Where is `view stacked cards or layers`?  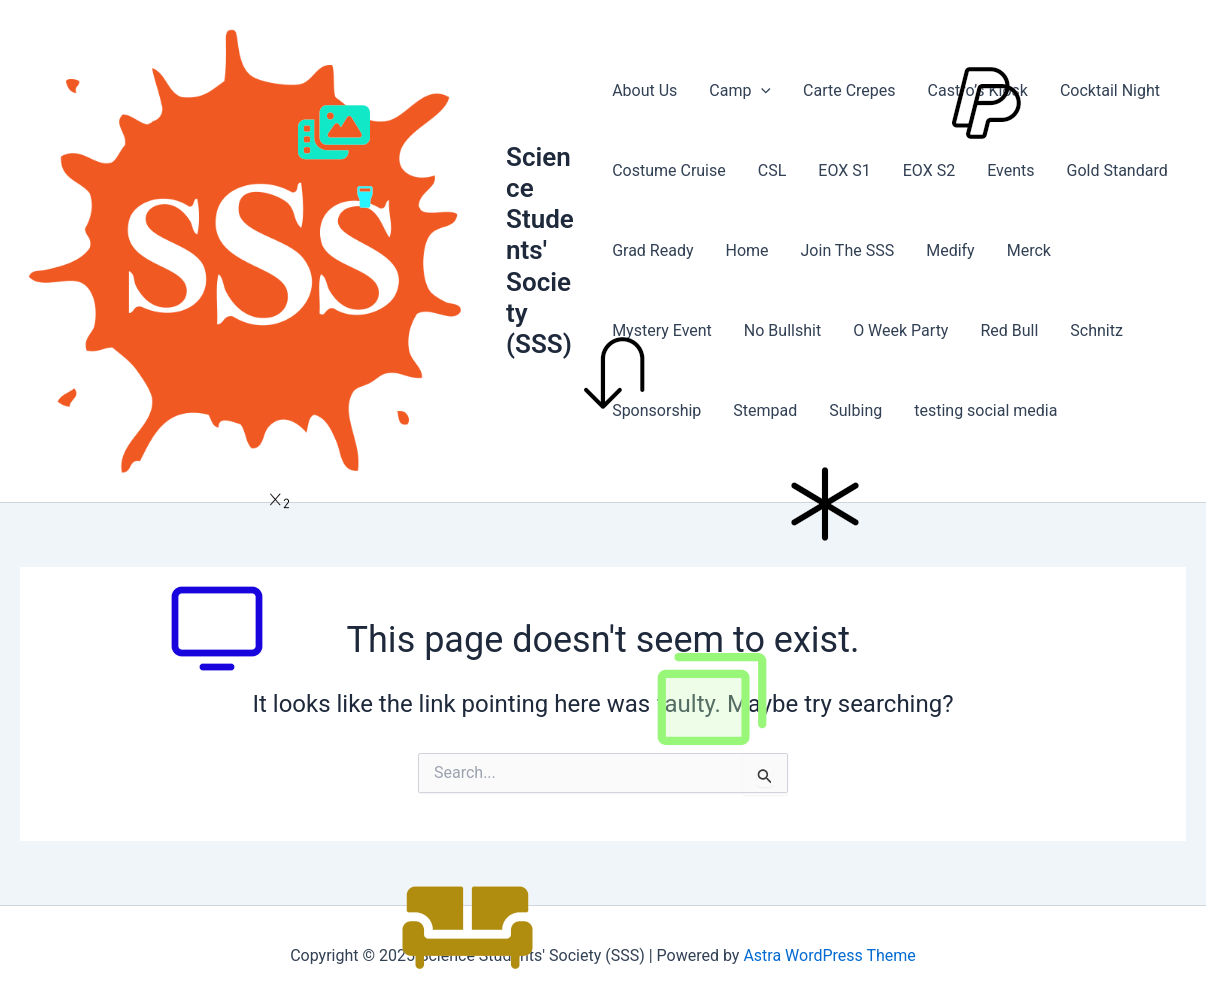 view stacked cards or layers is located at coordinates (712, 699).